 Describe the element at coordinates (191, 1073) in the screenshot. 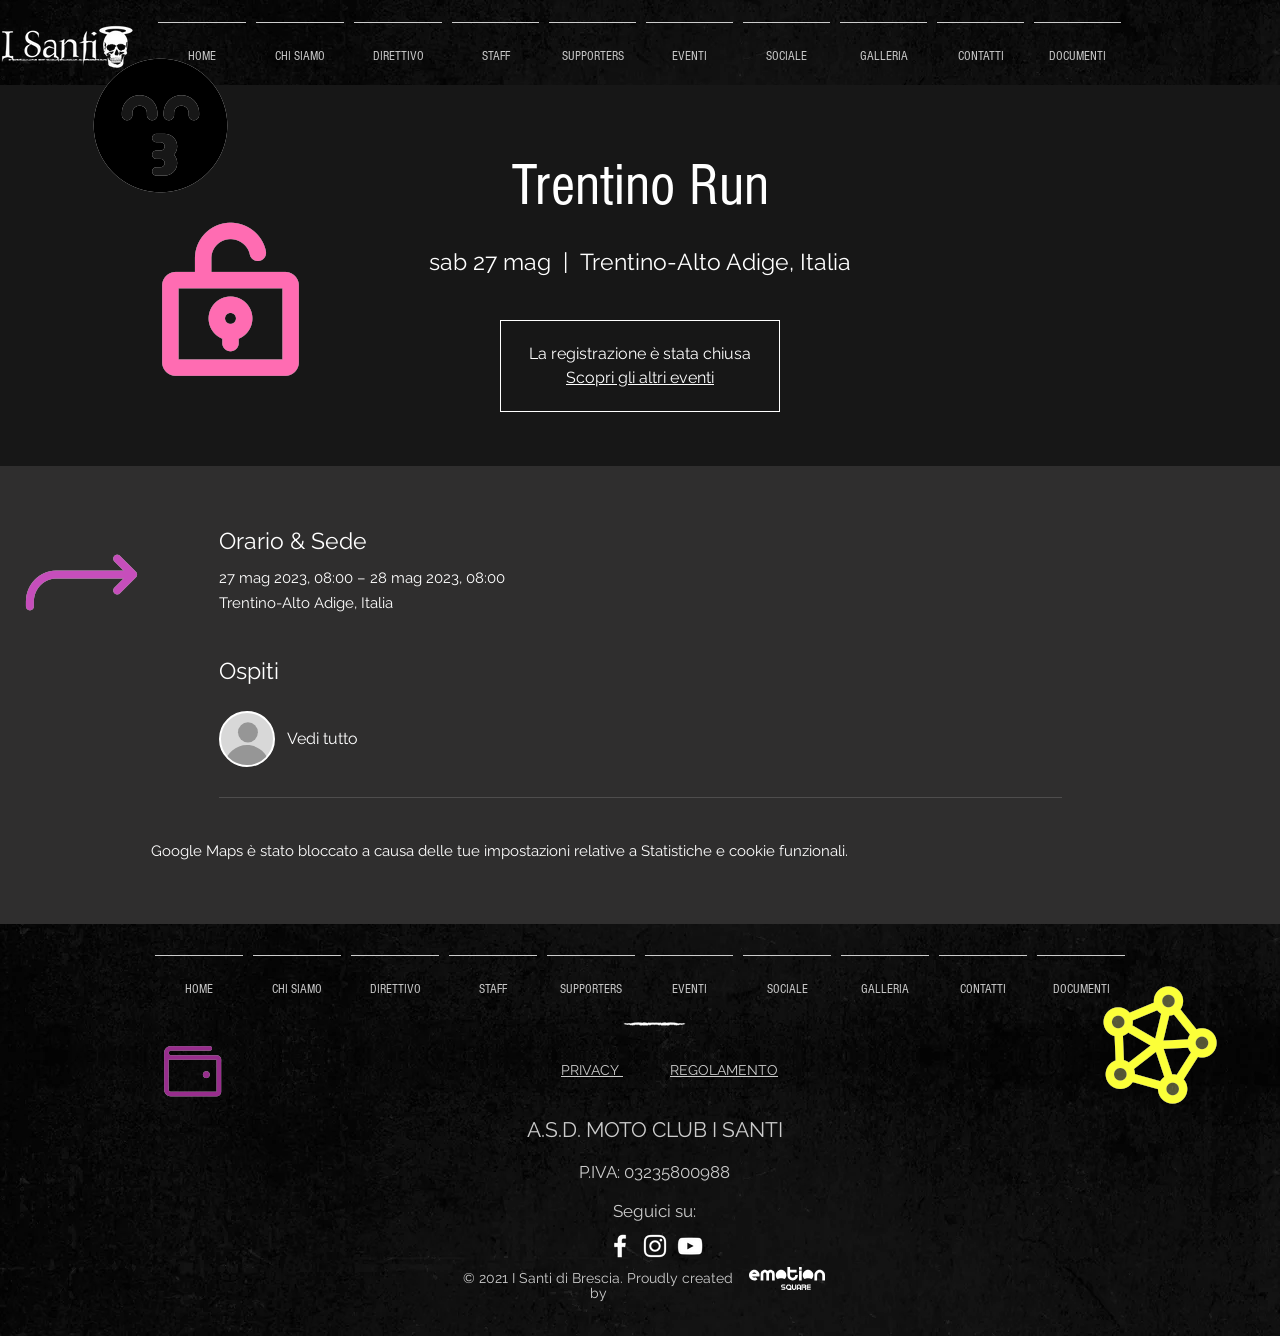

I see `access your wallet or payment methods` at that location.